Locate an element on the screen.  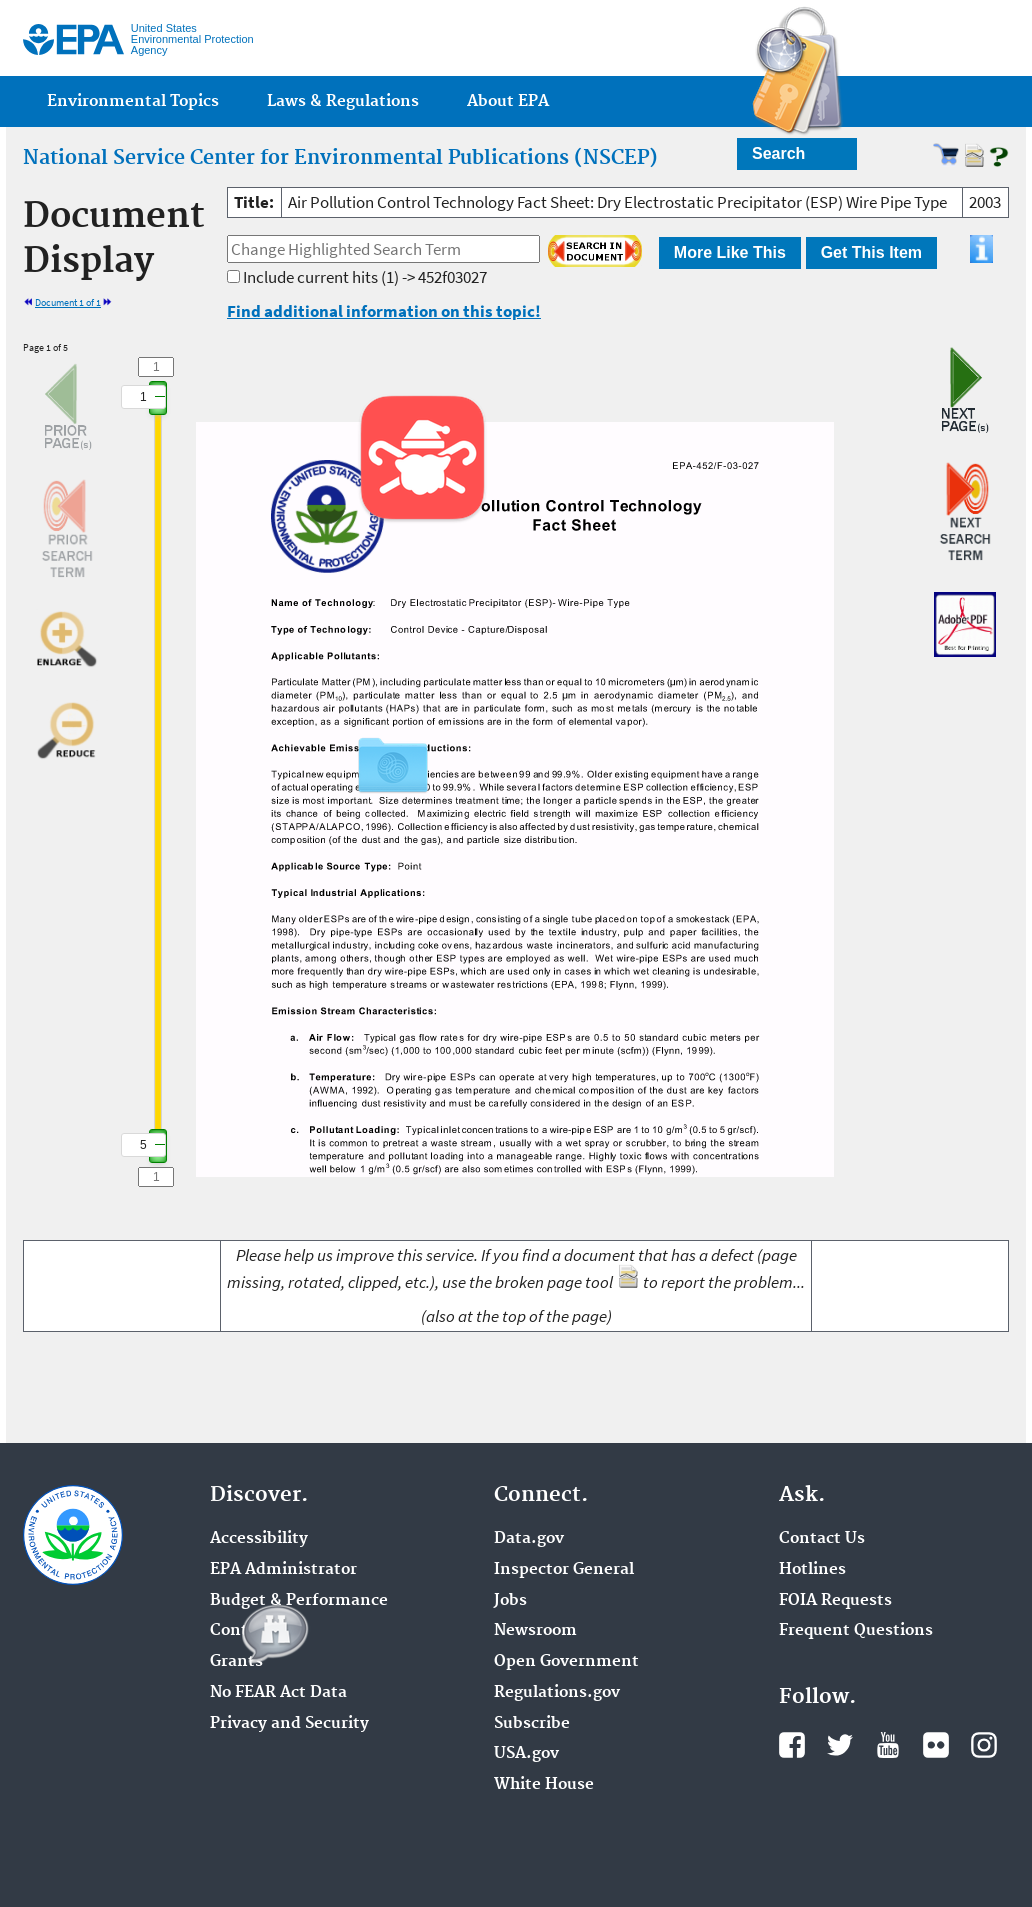
open Santa security application is located at coordinates (422, 457).